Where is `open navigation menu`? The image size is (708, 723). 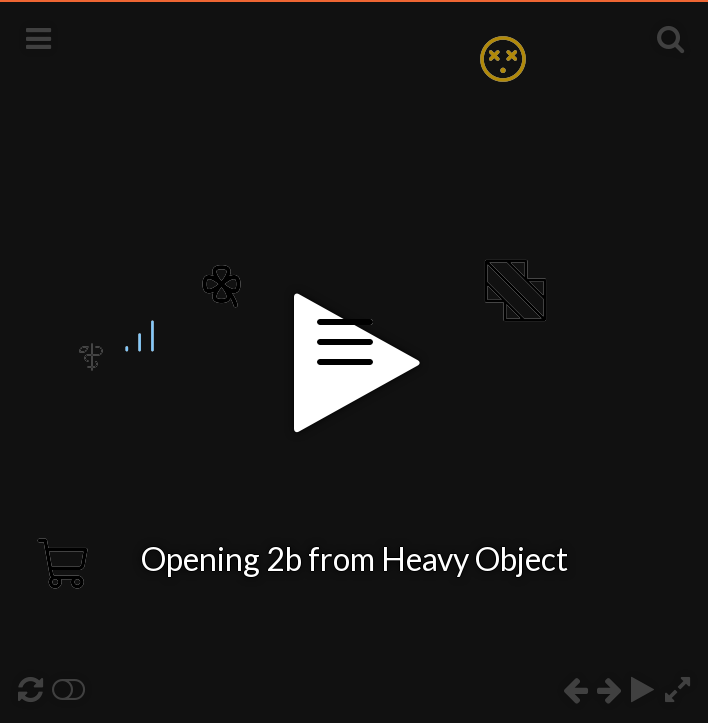
open navigation menu is located at coordinates (345, 343).